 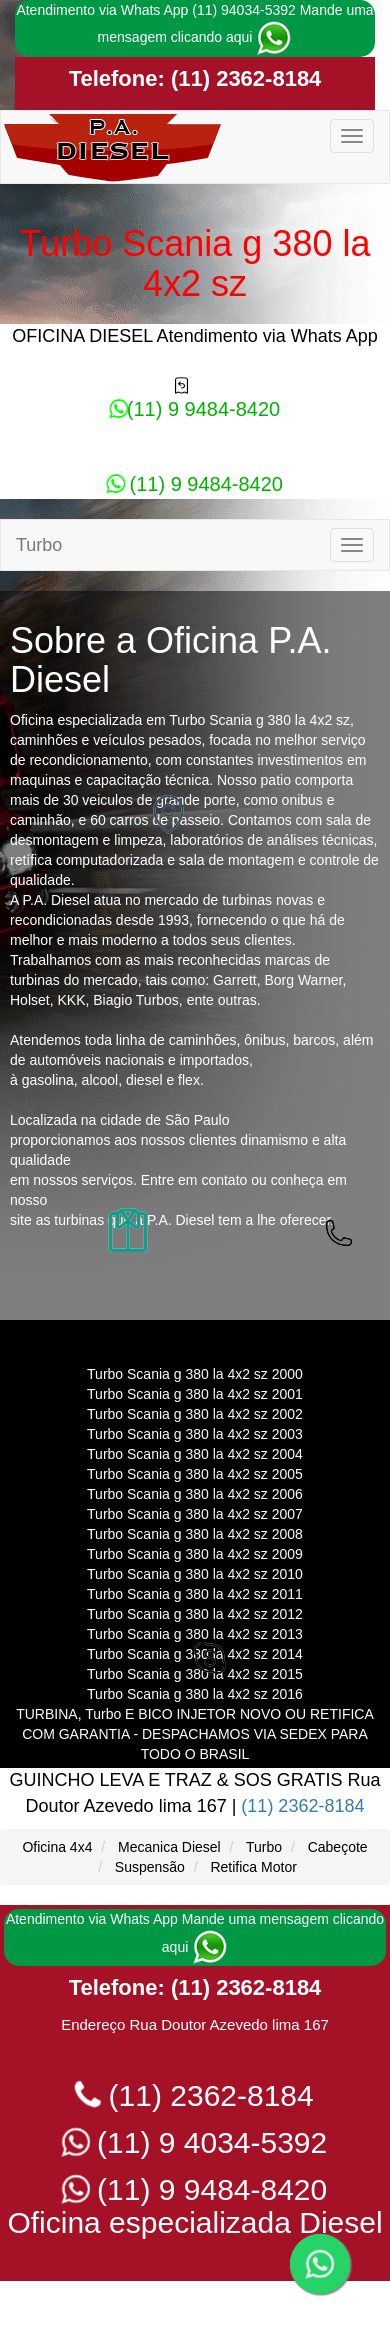 I want to click on view location on map, so click(x=168, y=814).